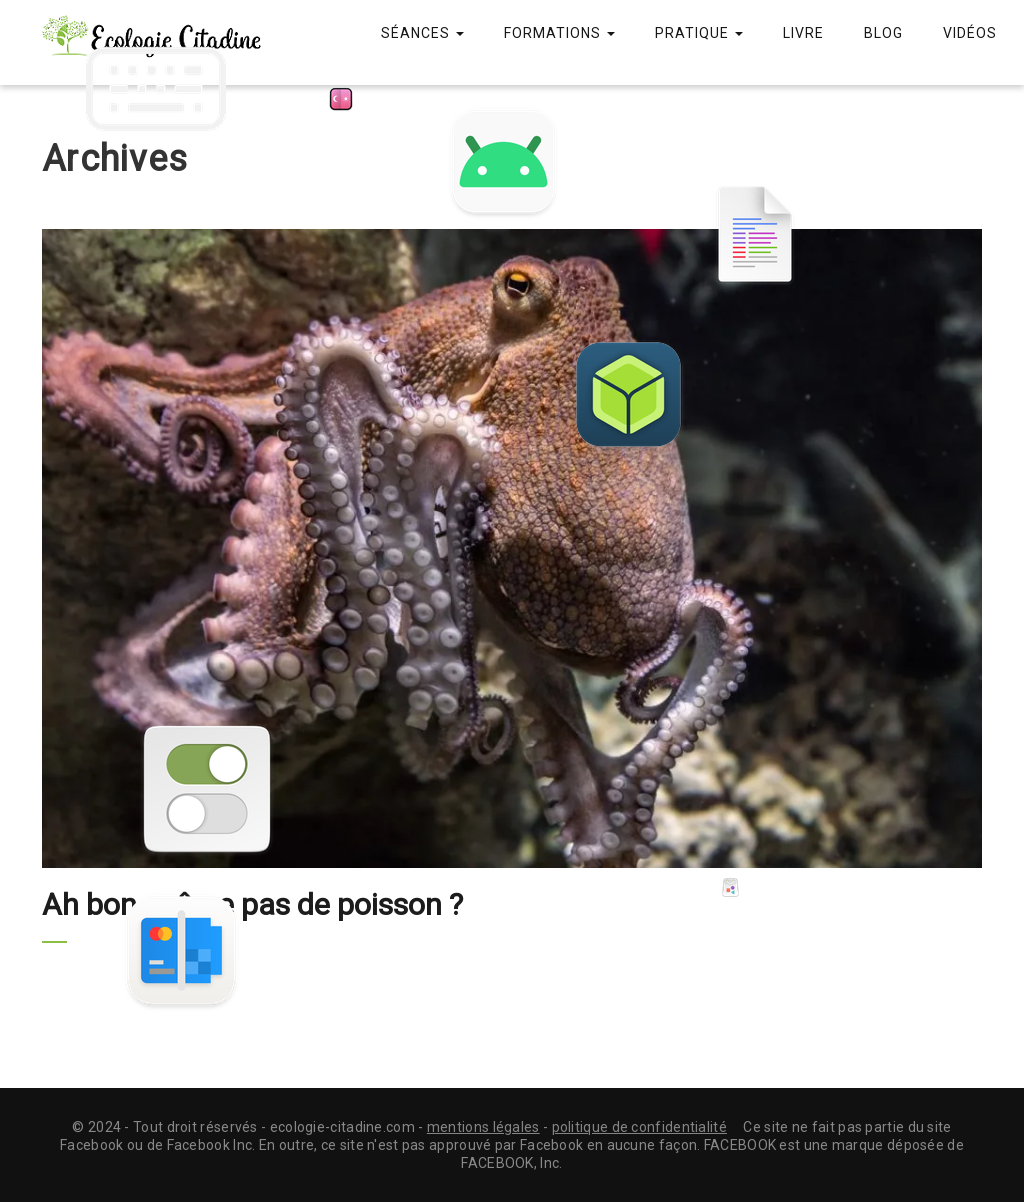 The height and width of the screenshot is (1202, 1024). I want to click on open obfuscate app for redacting sensitive information, so click(181, 950).